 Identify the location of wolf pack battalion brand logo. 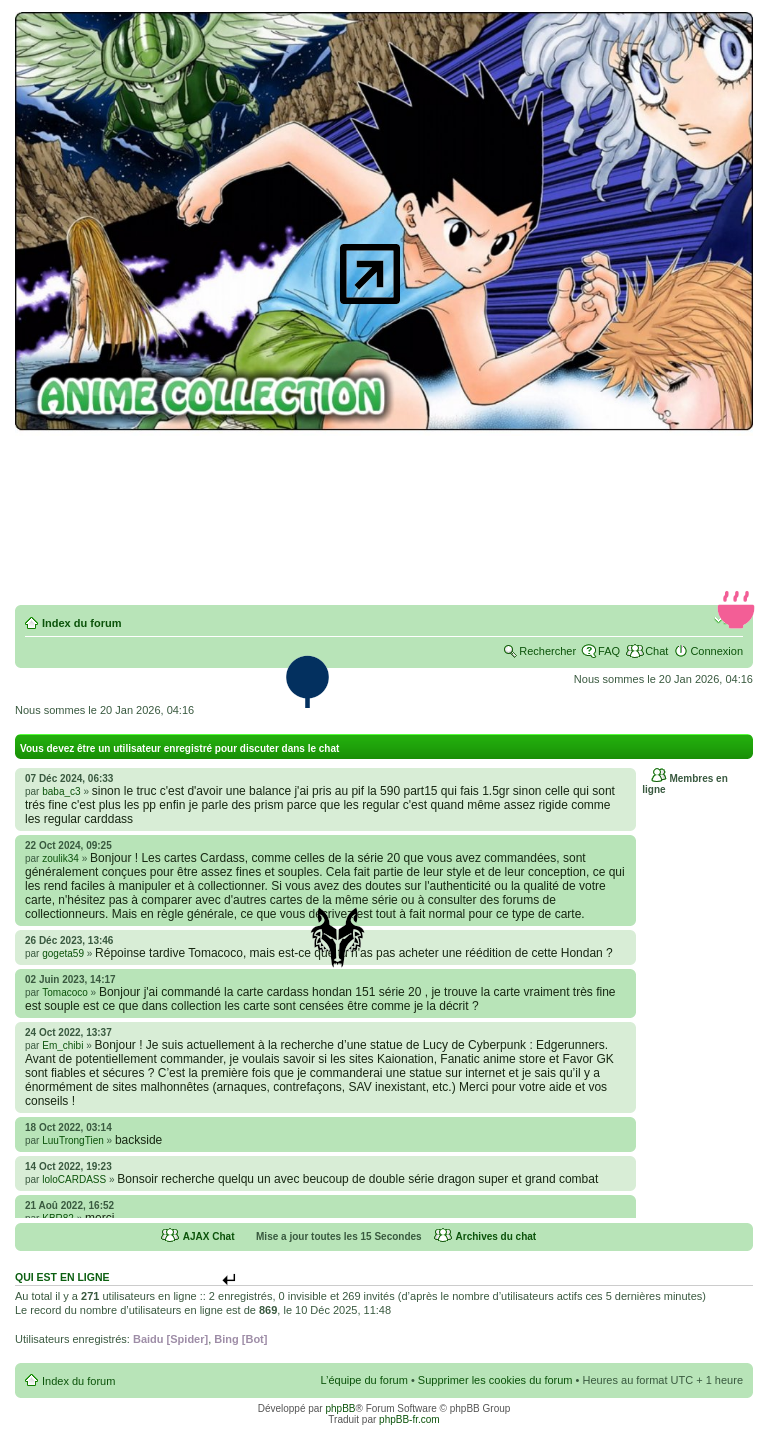
(337, 937).